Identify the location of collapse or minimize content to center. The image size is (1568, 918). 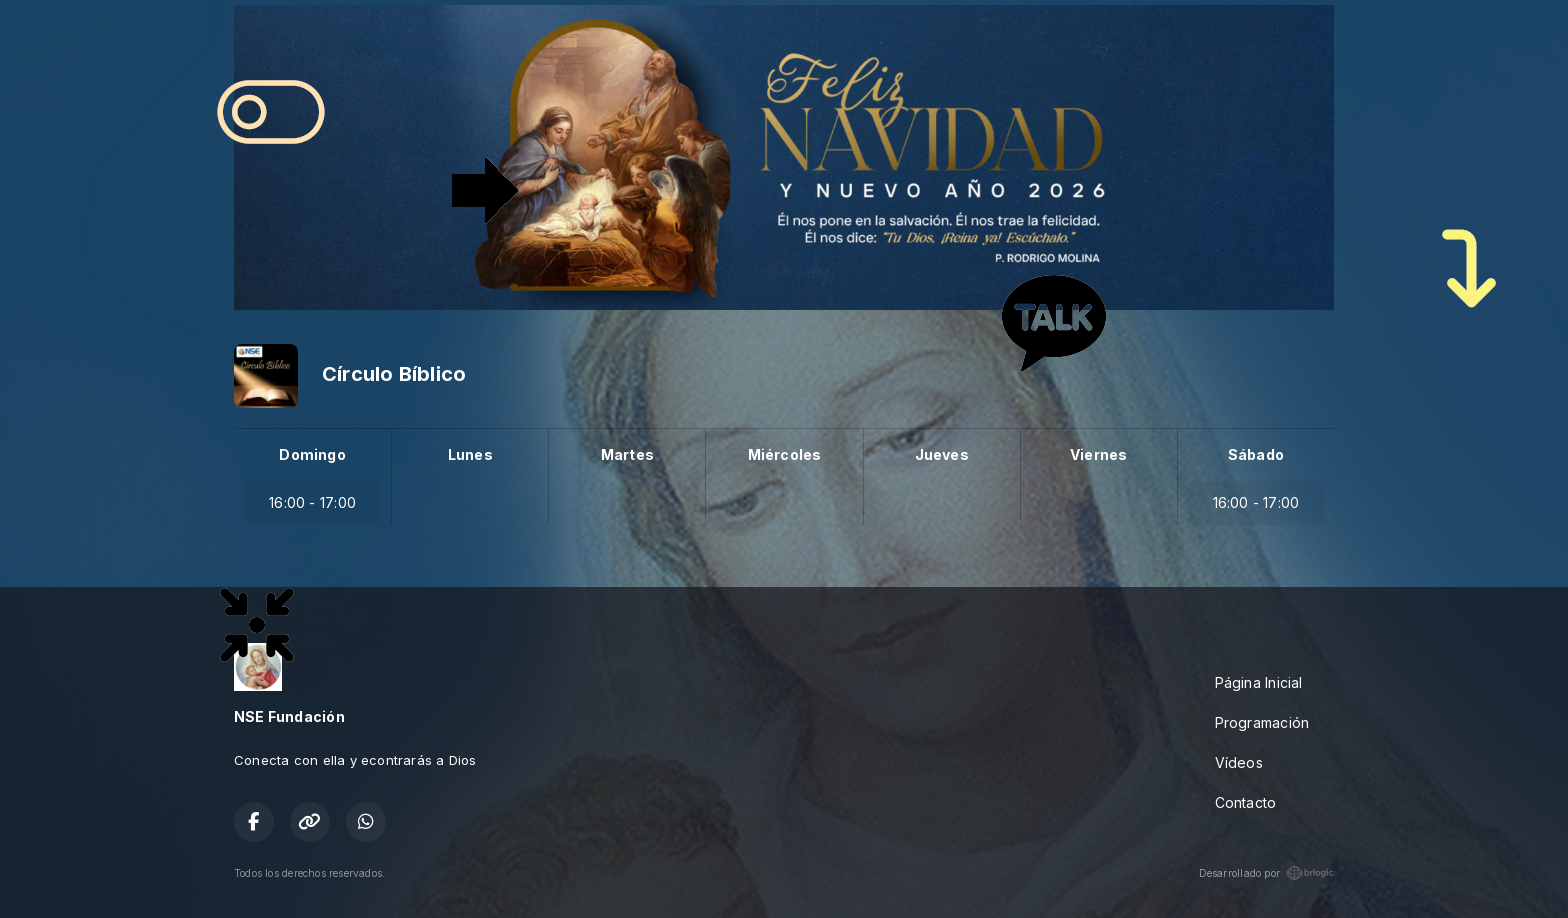
(257, 625).